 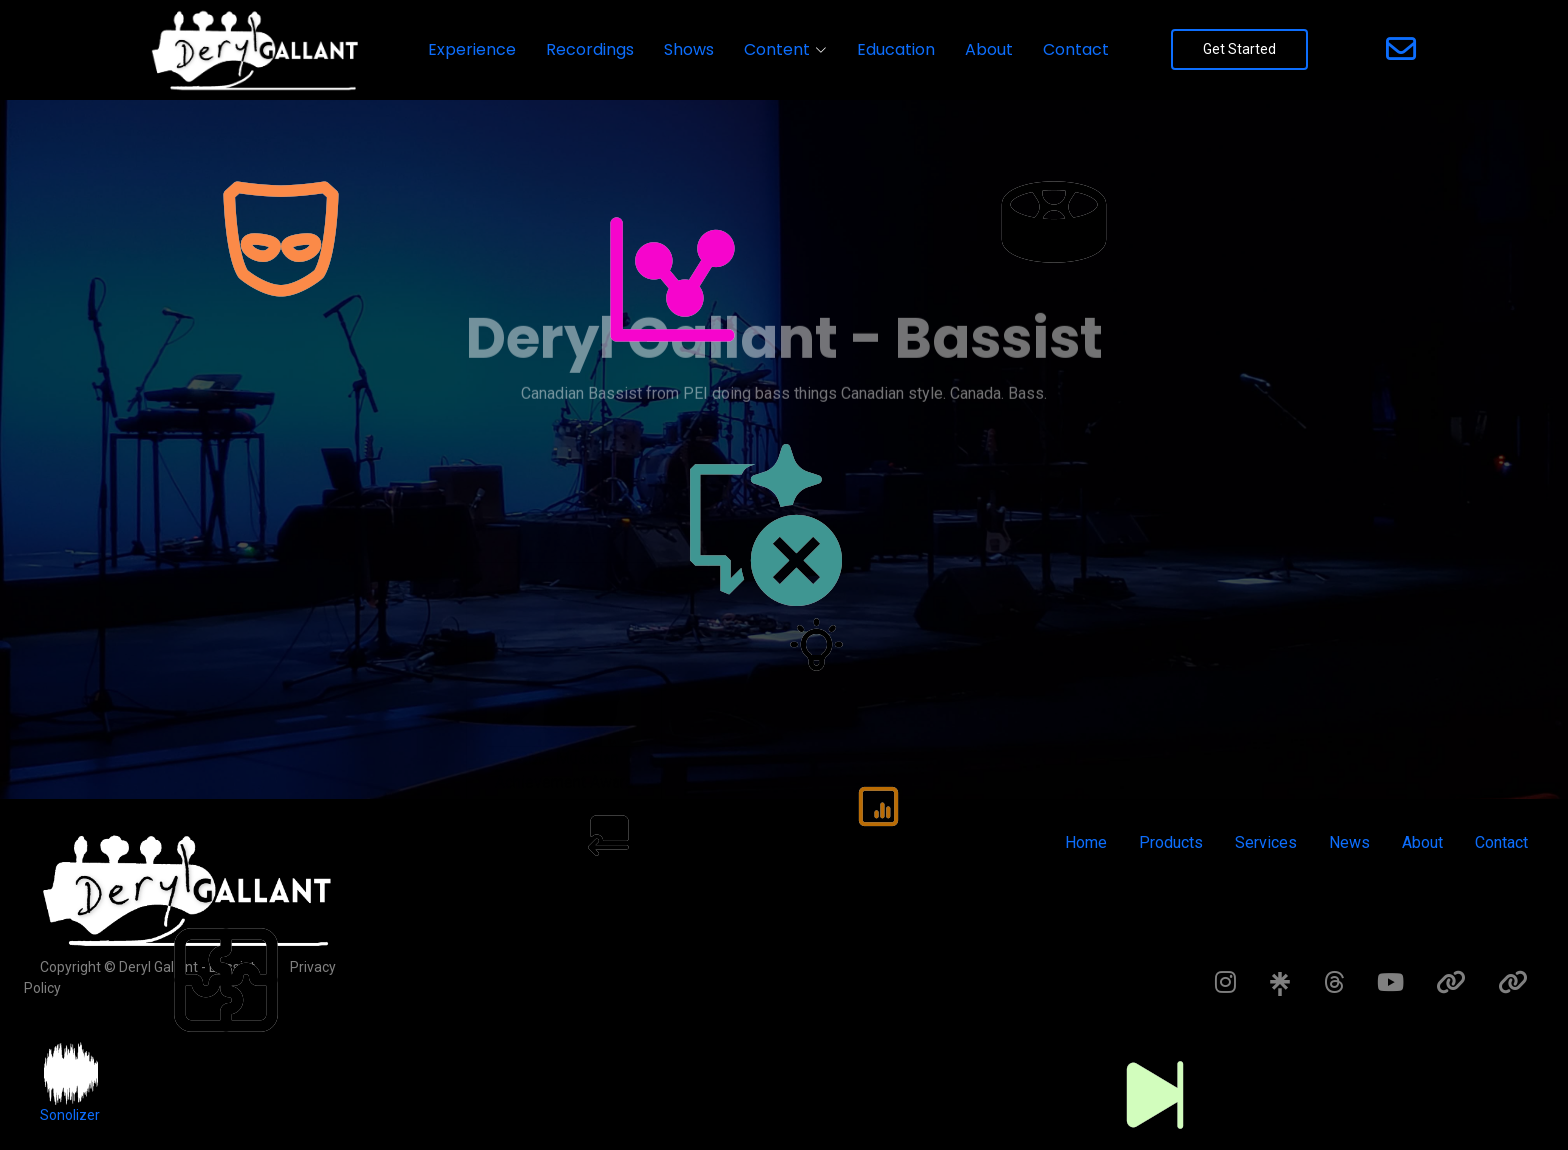 I want to click on align content to bottom-right corner, so click(x=878, y=806).